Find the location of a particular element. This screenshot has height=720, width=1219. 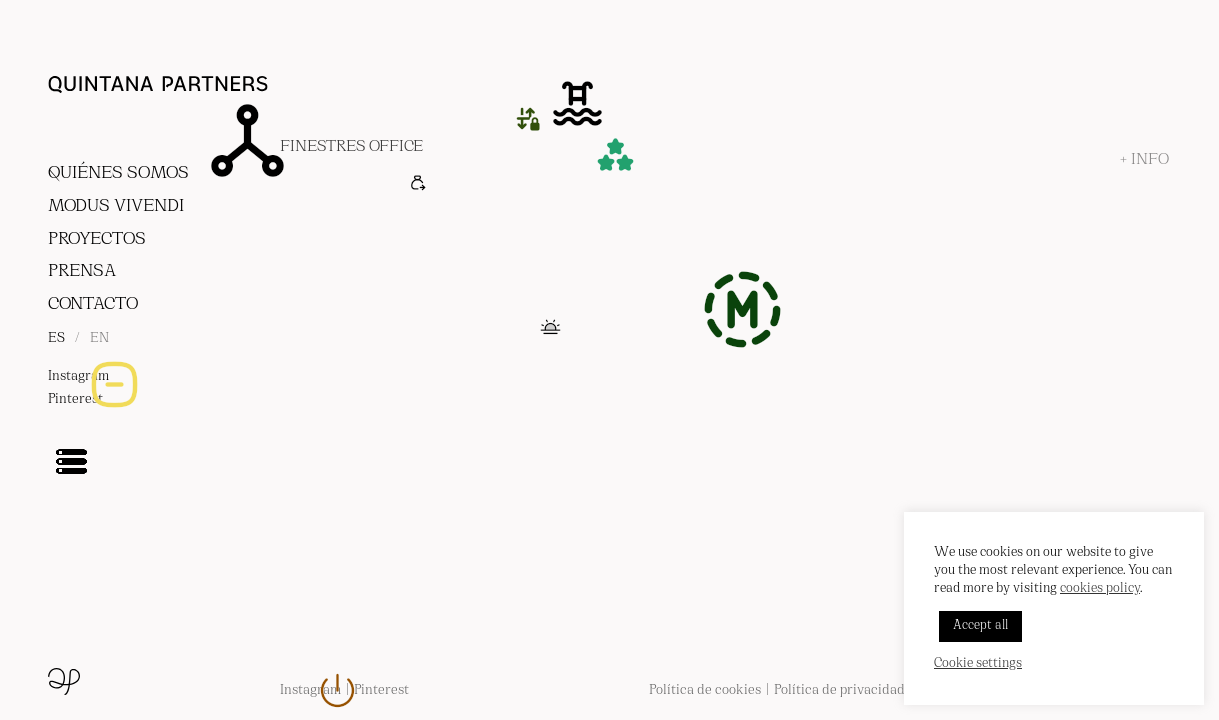

indicates a pending or in-progress medium priority status is located at coordinates (742, 309).